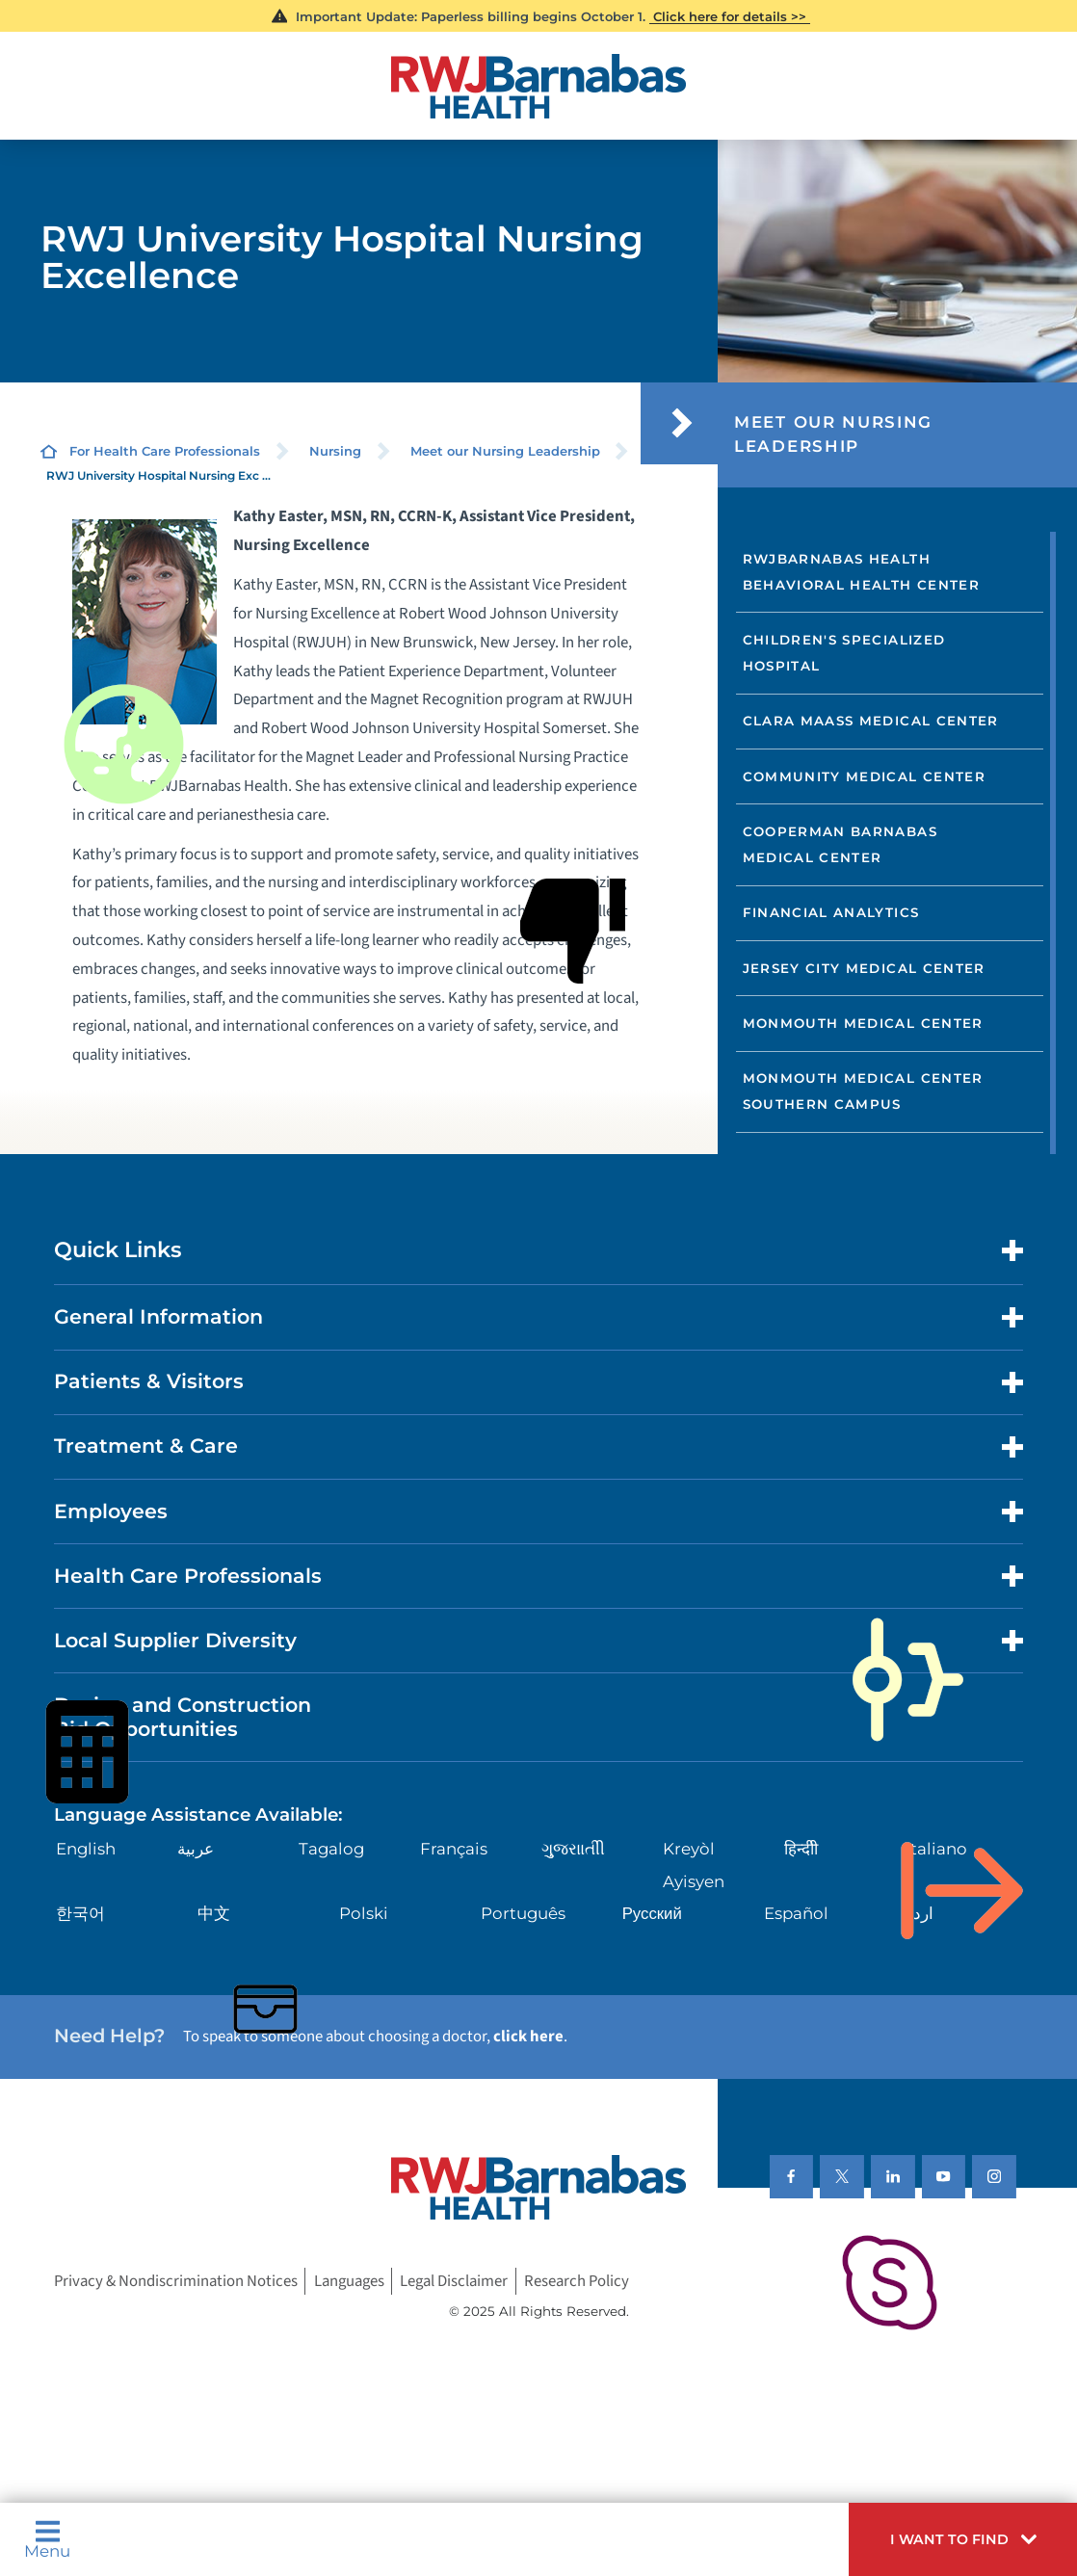  I want to click on sign out or log out of account, so click(961, 1890).